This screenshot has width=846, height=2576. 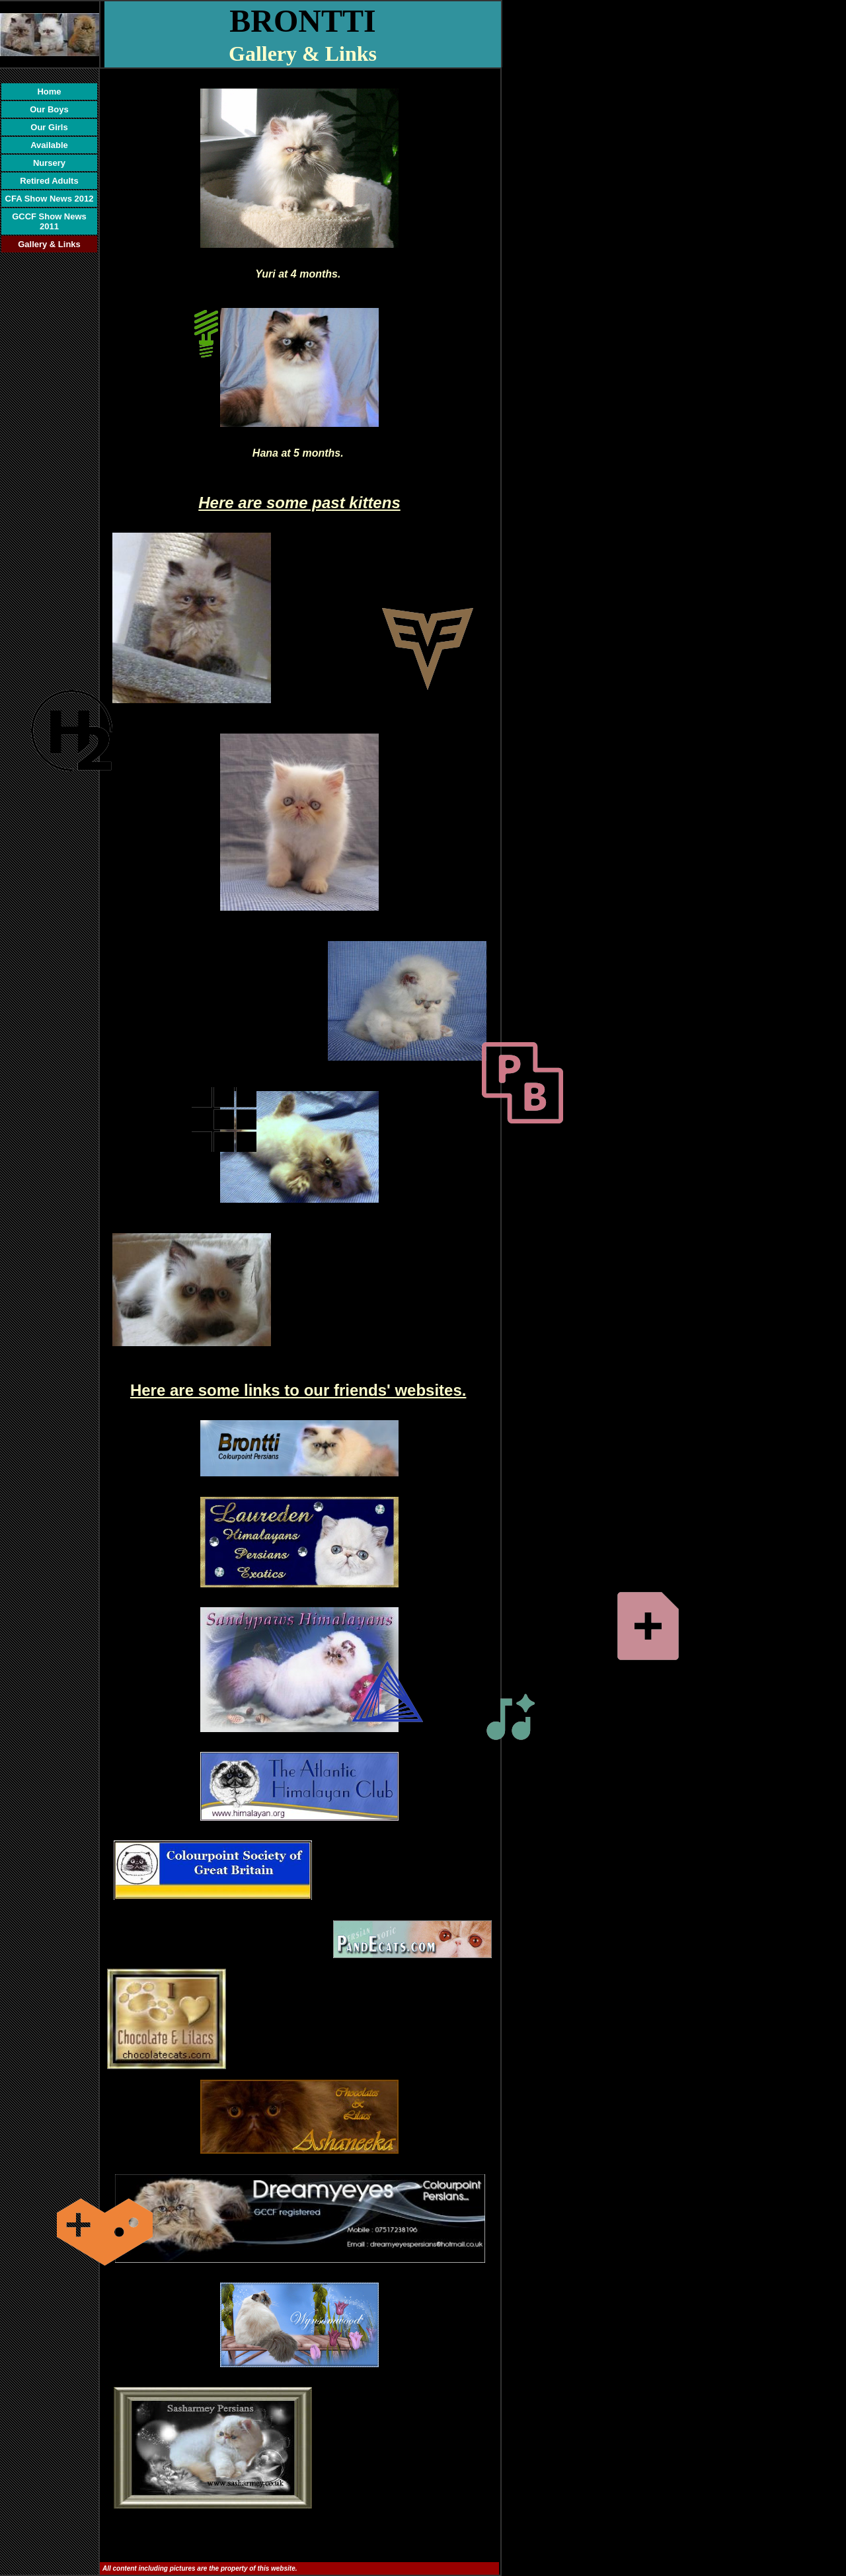 I want to click on access AI-powered music features, so click(x=512, y=1719).